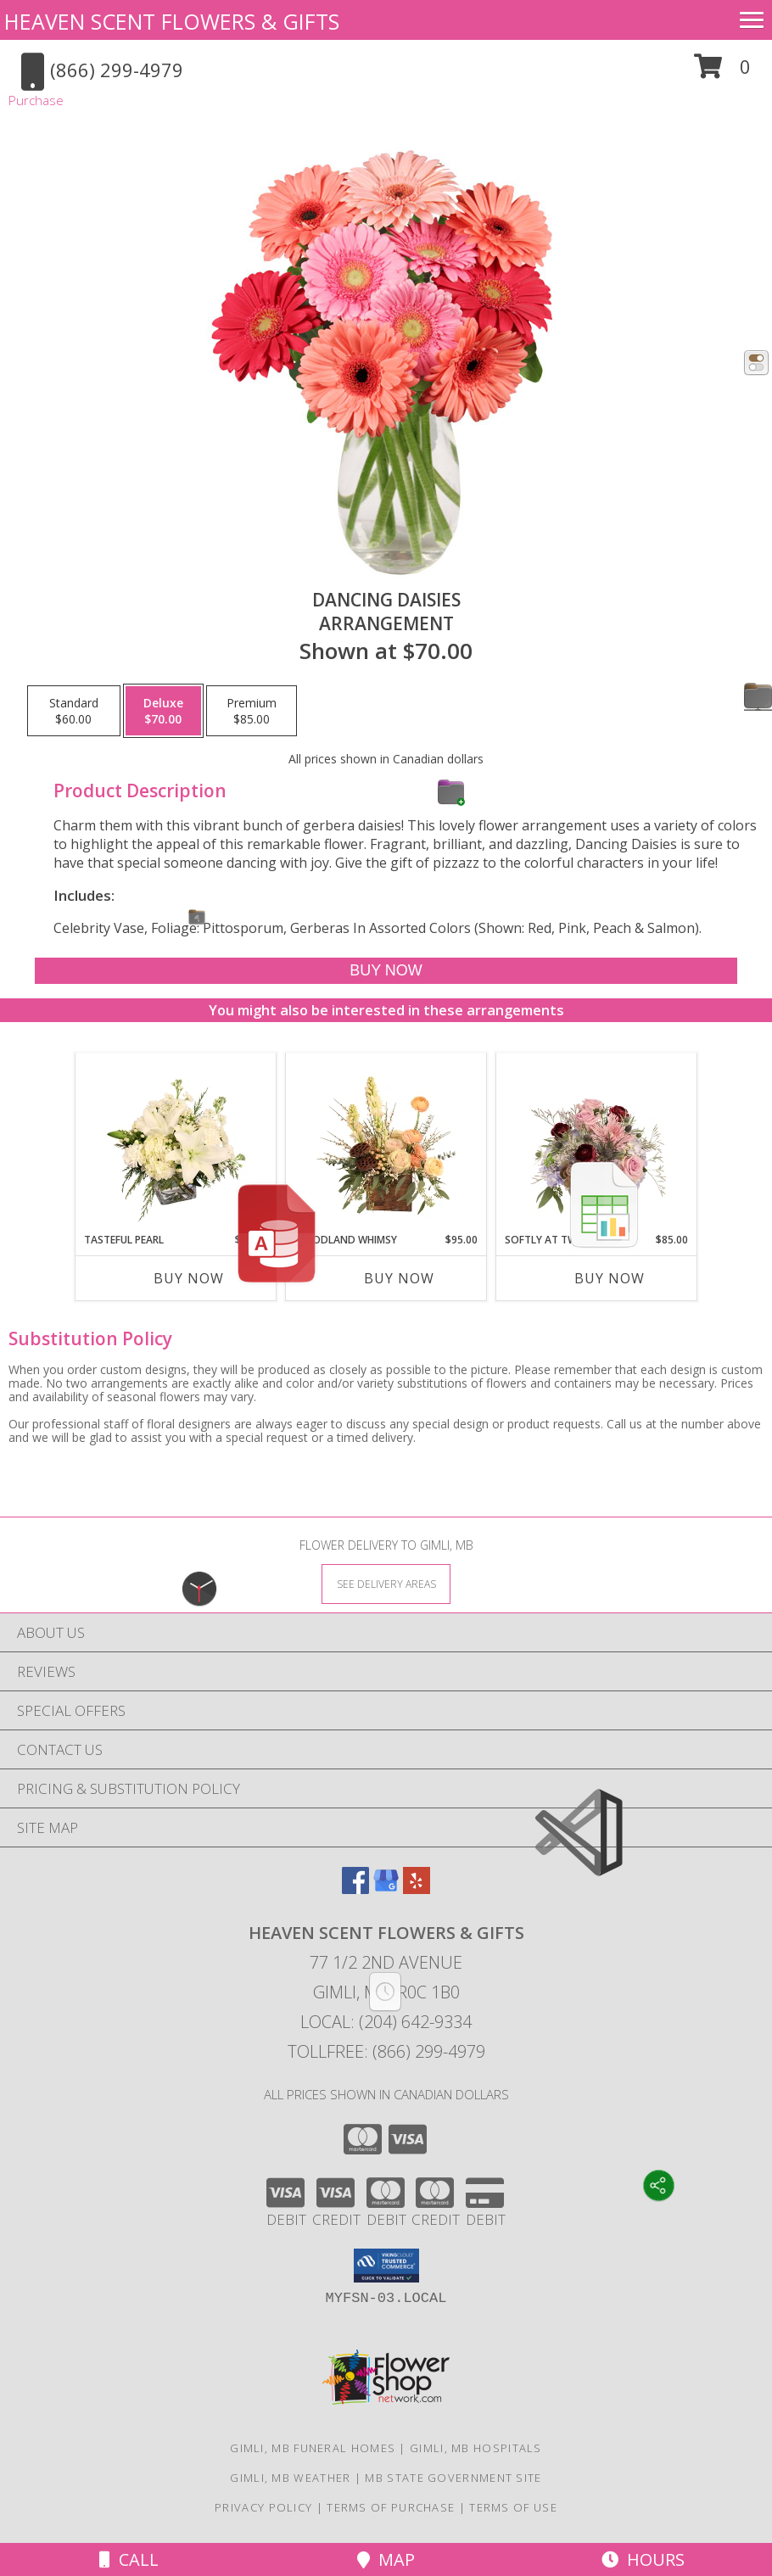  Describe the element at coordinates (579, 1832) in the screenshot. I see `open visual studio code` at that location.